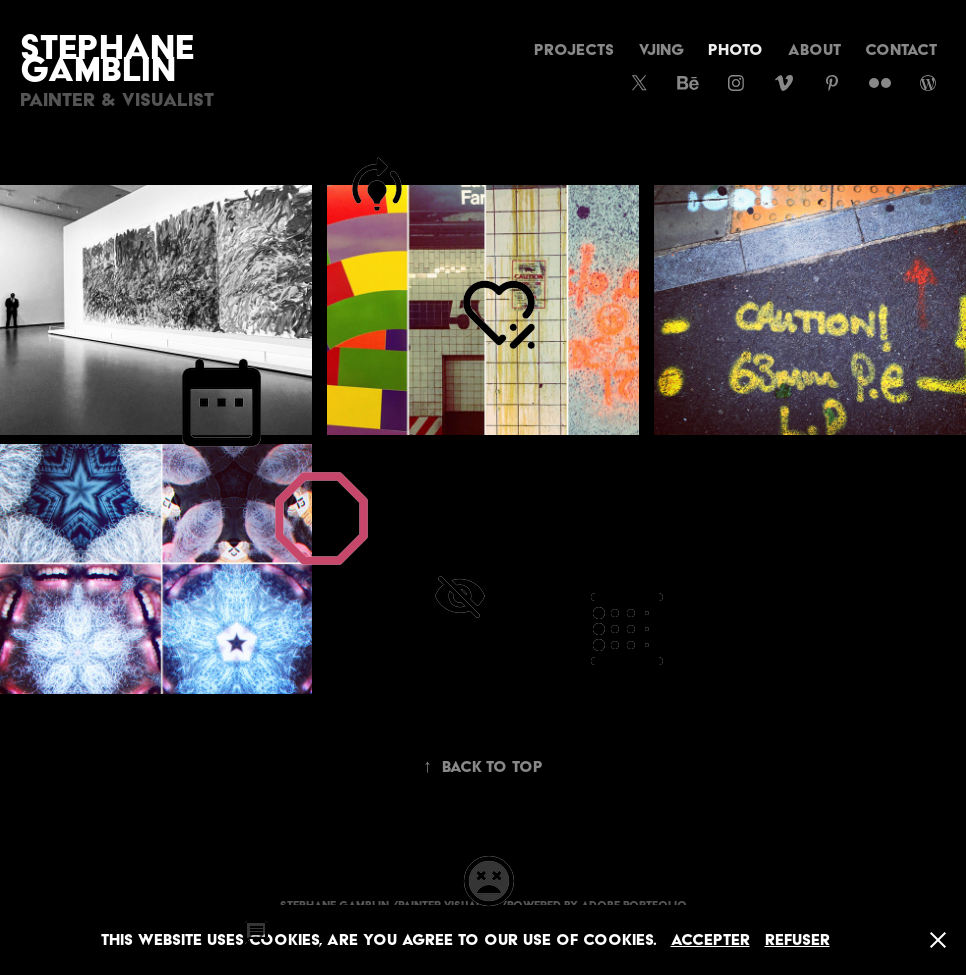  Describe the element at coordinates (460, 597) in the screenshot. I see `hide password or sensitive content` at that location.